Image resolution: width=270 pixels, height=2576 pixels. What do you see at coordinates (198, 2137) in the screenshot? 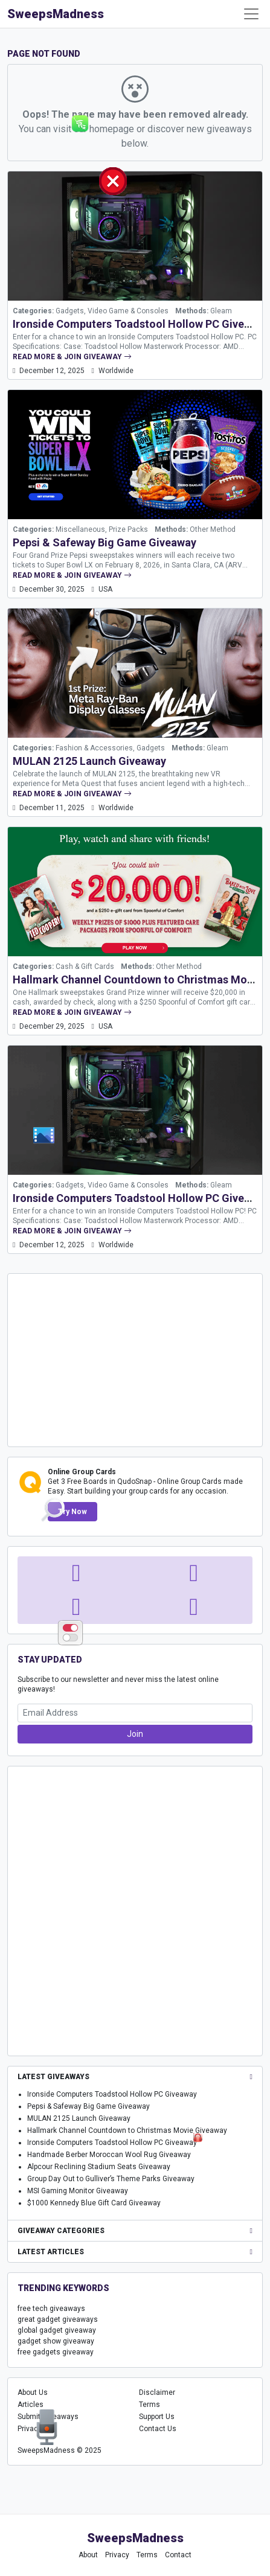
I see `open audio sharing app` at bounding box center [198, 2137].